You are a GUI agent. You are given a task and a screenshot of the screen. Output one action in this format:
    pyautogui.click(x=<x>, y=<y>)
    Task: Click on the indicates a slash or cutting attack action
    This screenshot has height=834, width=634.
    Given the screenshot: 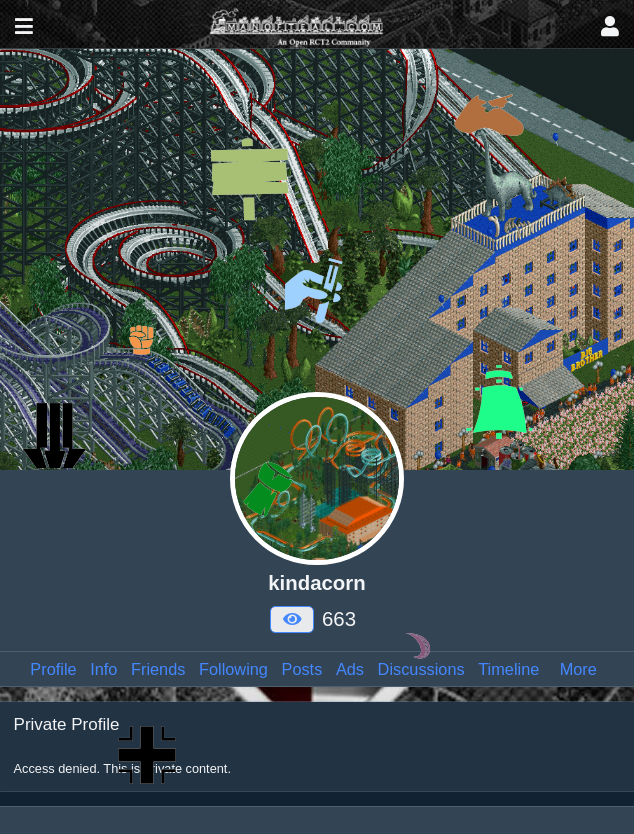 What is the action you would take?
    pyautogui.click(x=418, y=646)
    